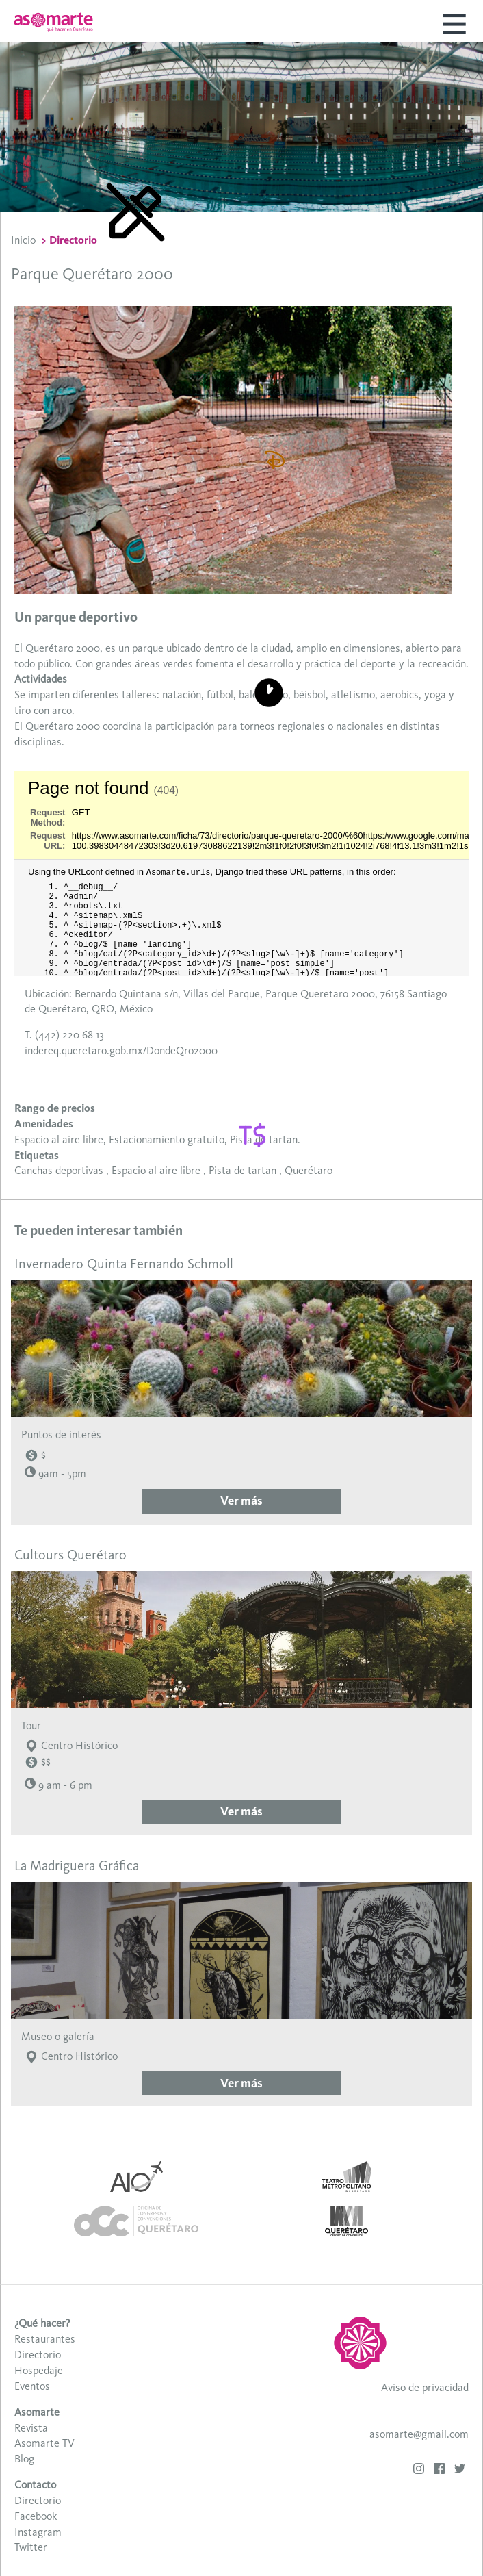  What do you see at coordinates (275, 459) in the screenshot?
I see `access disney+ streaming service` at bounding box center [275, 459].